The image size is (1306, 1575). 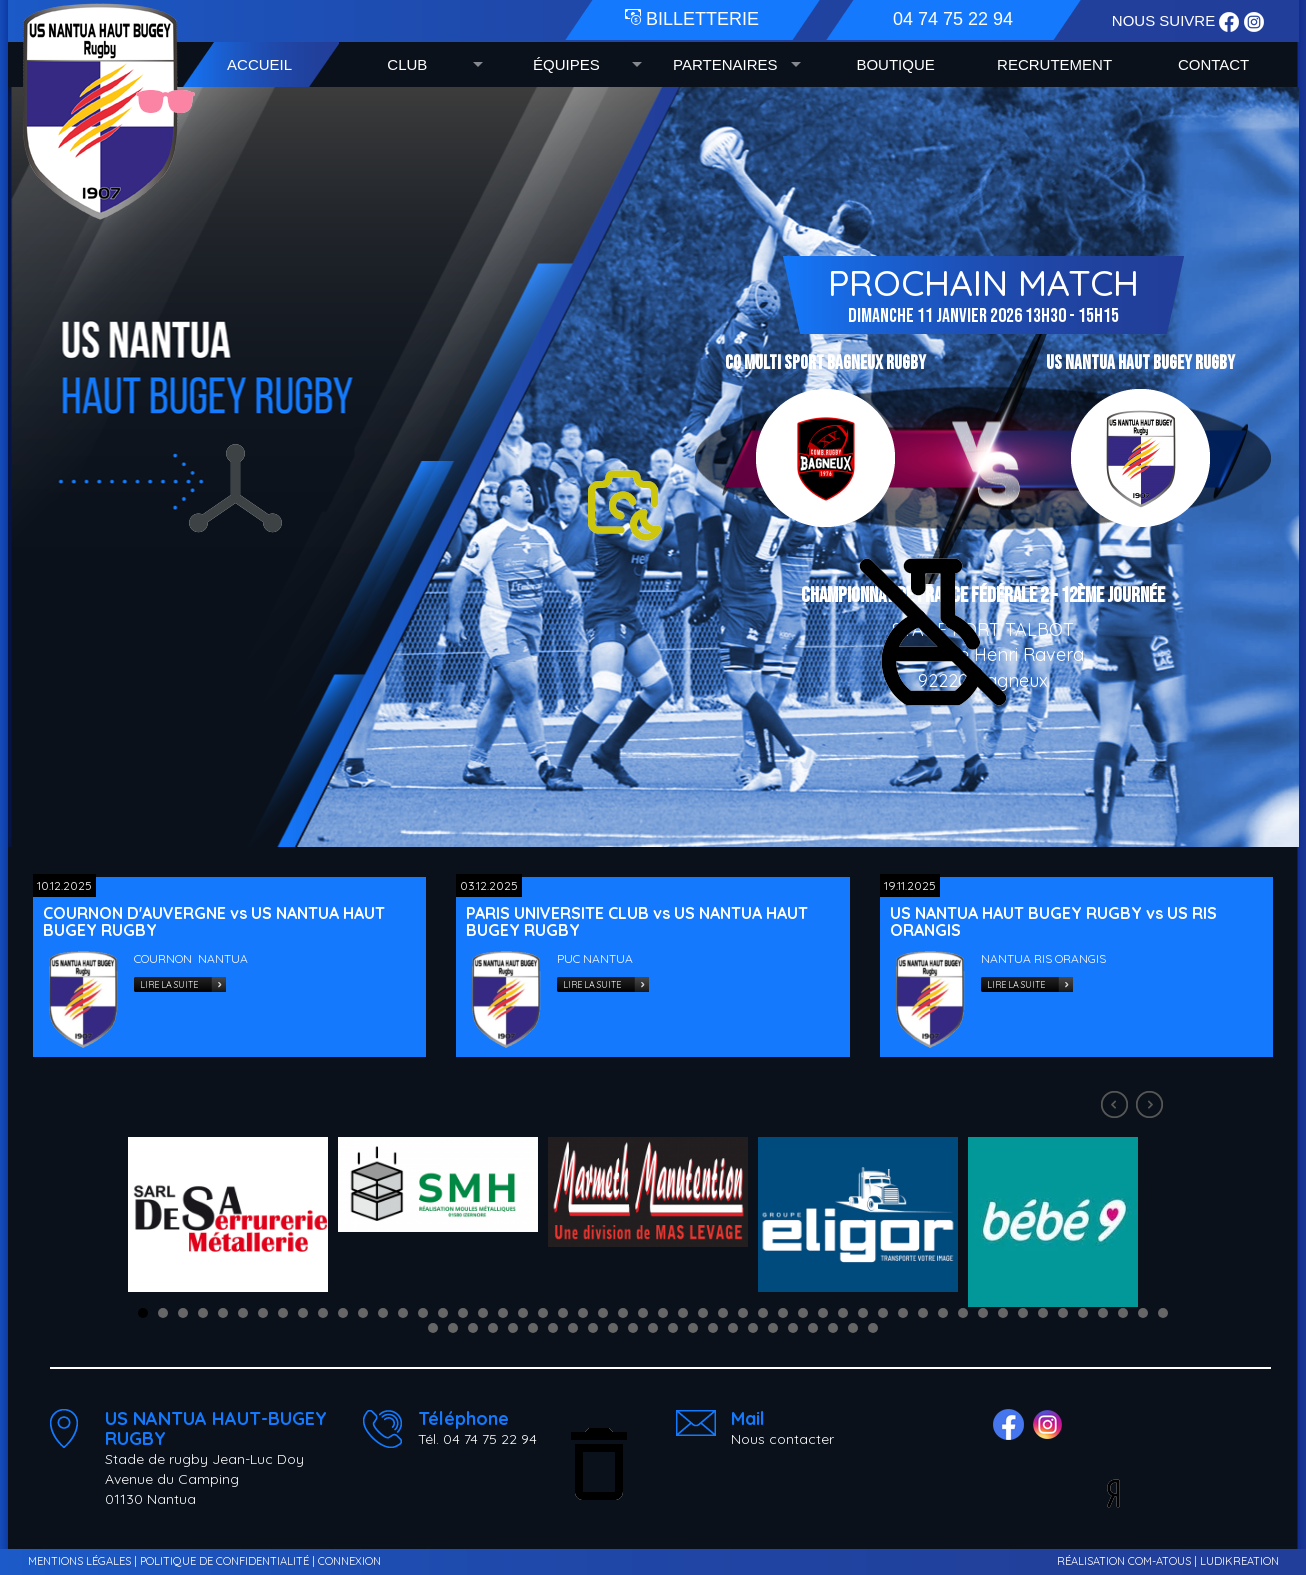 I want to click on switch to night mode camera, so click(x=623, y=502).